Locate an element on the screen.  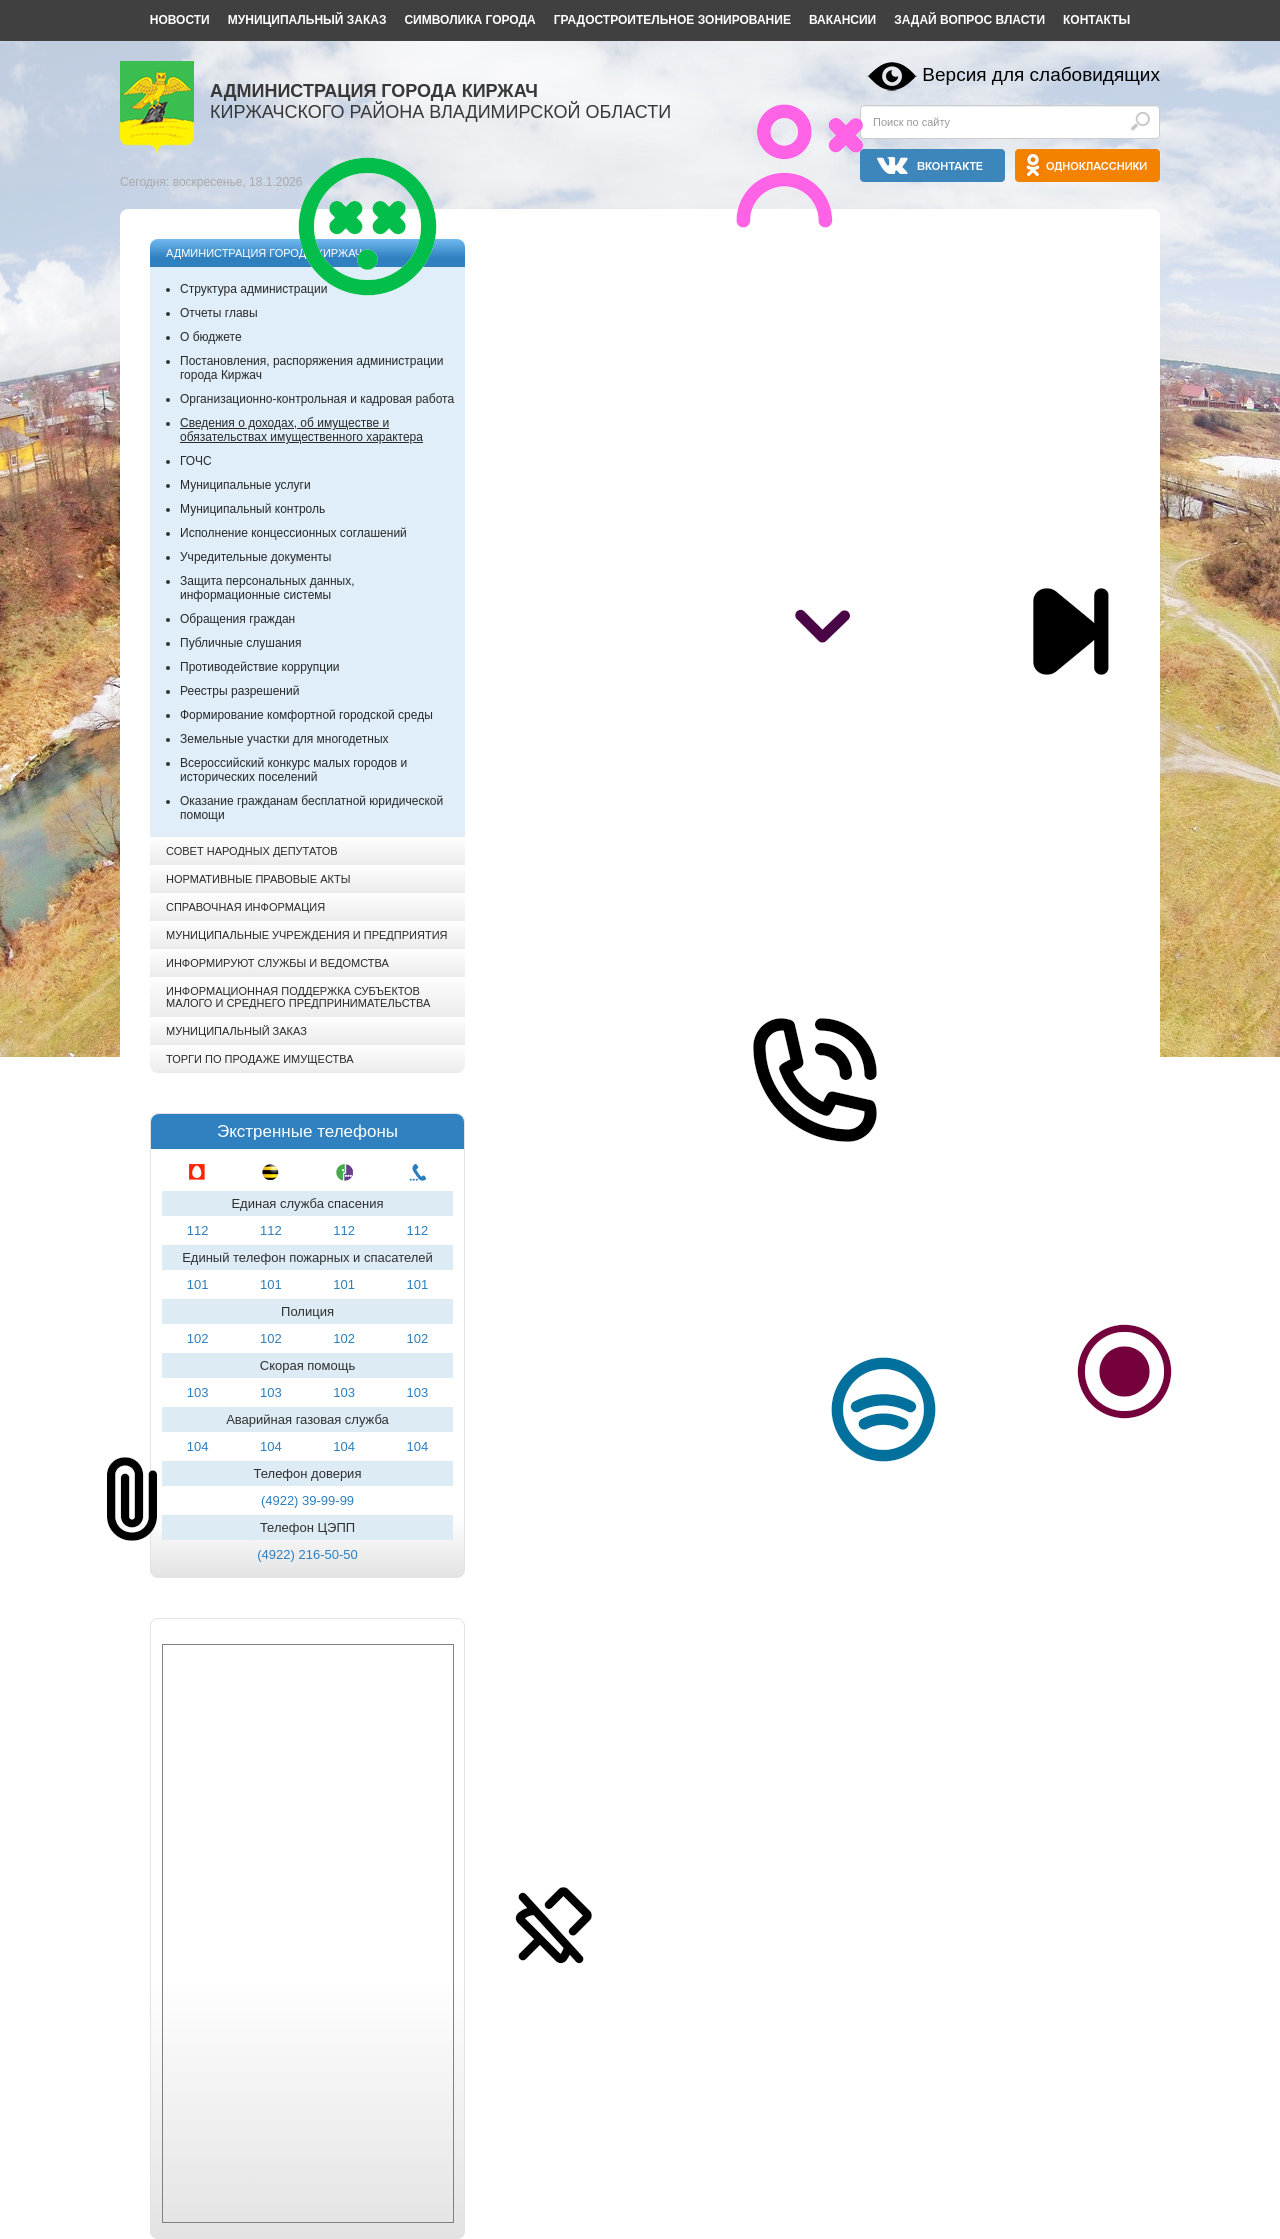
make a phone call is located at coordinates (815, 1080).